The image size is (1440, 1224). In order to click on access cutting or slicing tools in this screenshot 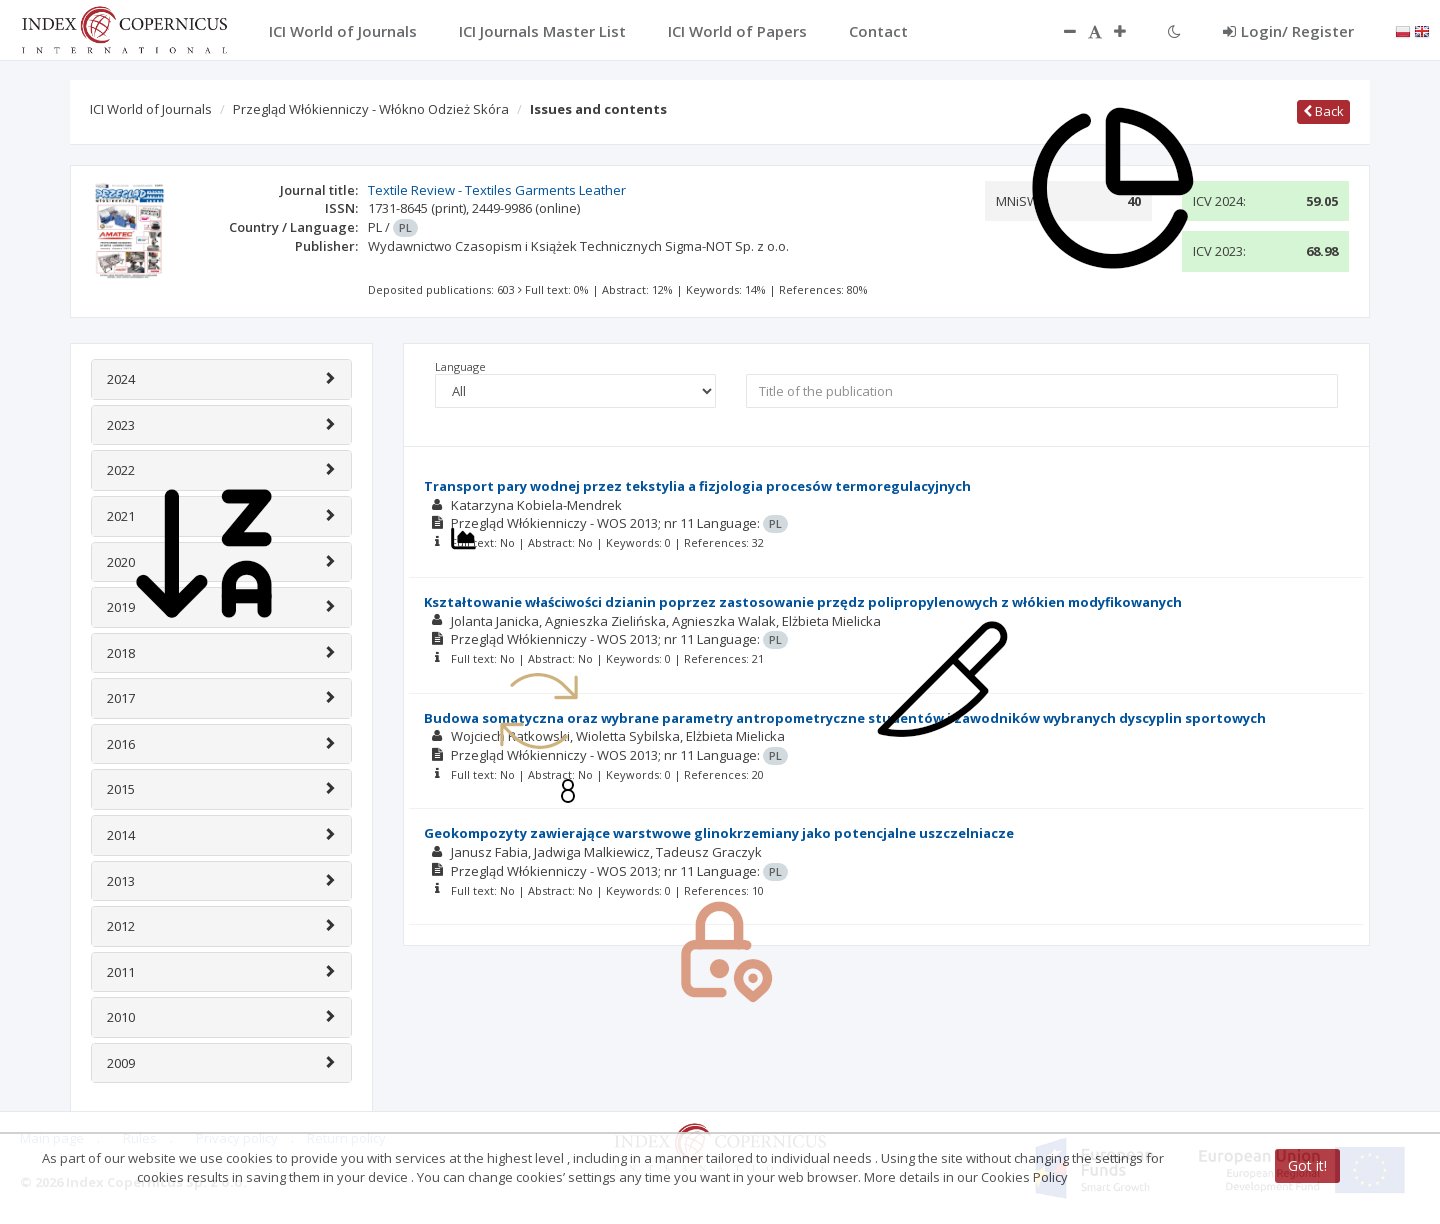, I will do `click(942, 681)`.